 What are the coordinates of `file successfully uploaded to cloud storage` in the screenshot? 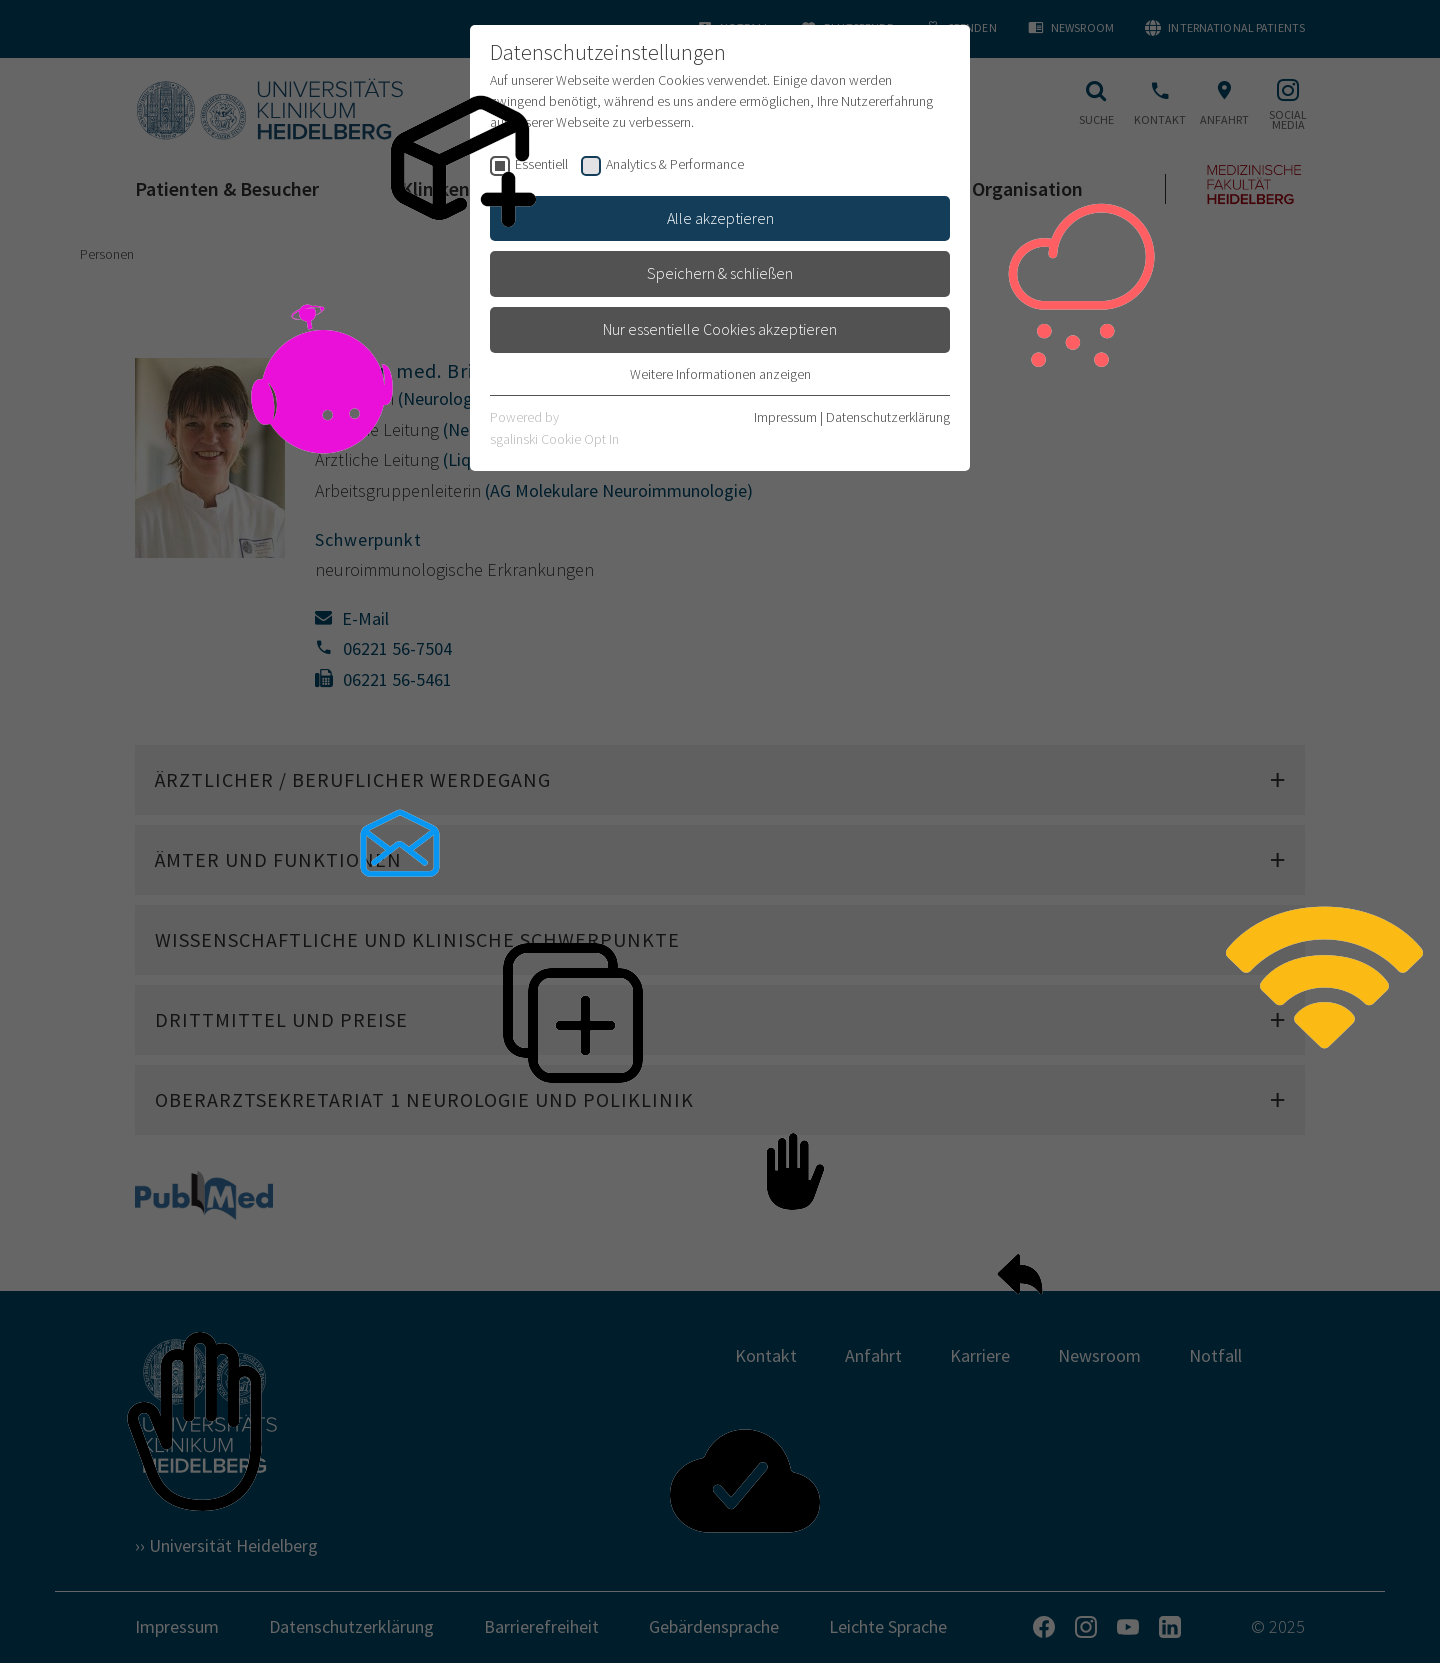 It's located at (745, 1481).